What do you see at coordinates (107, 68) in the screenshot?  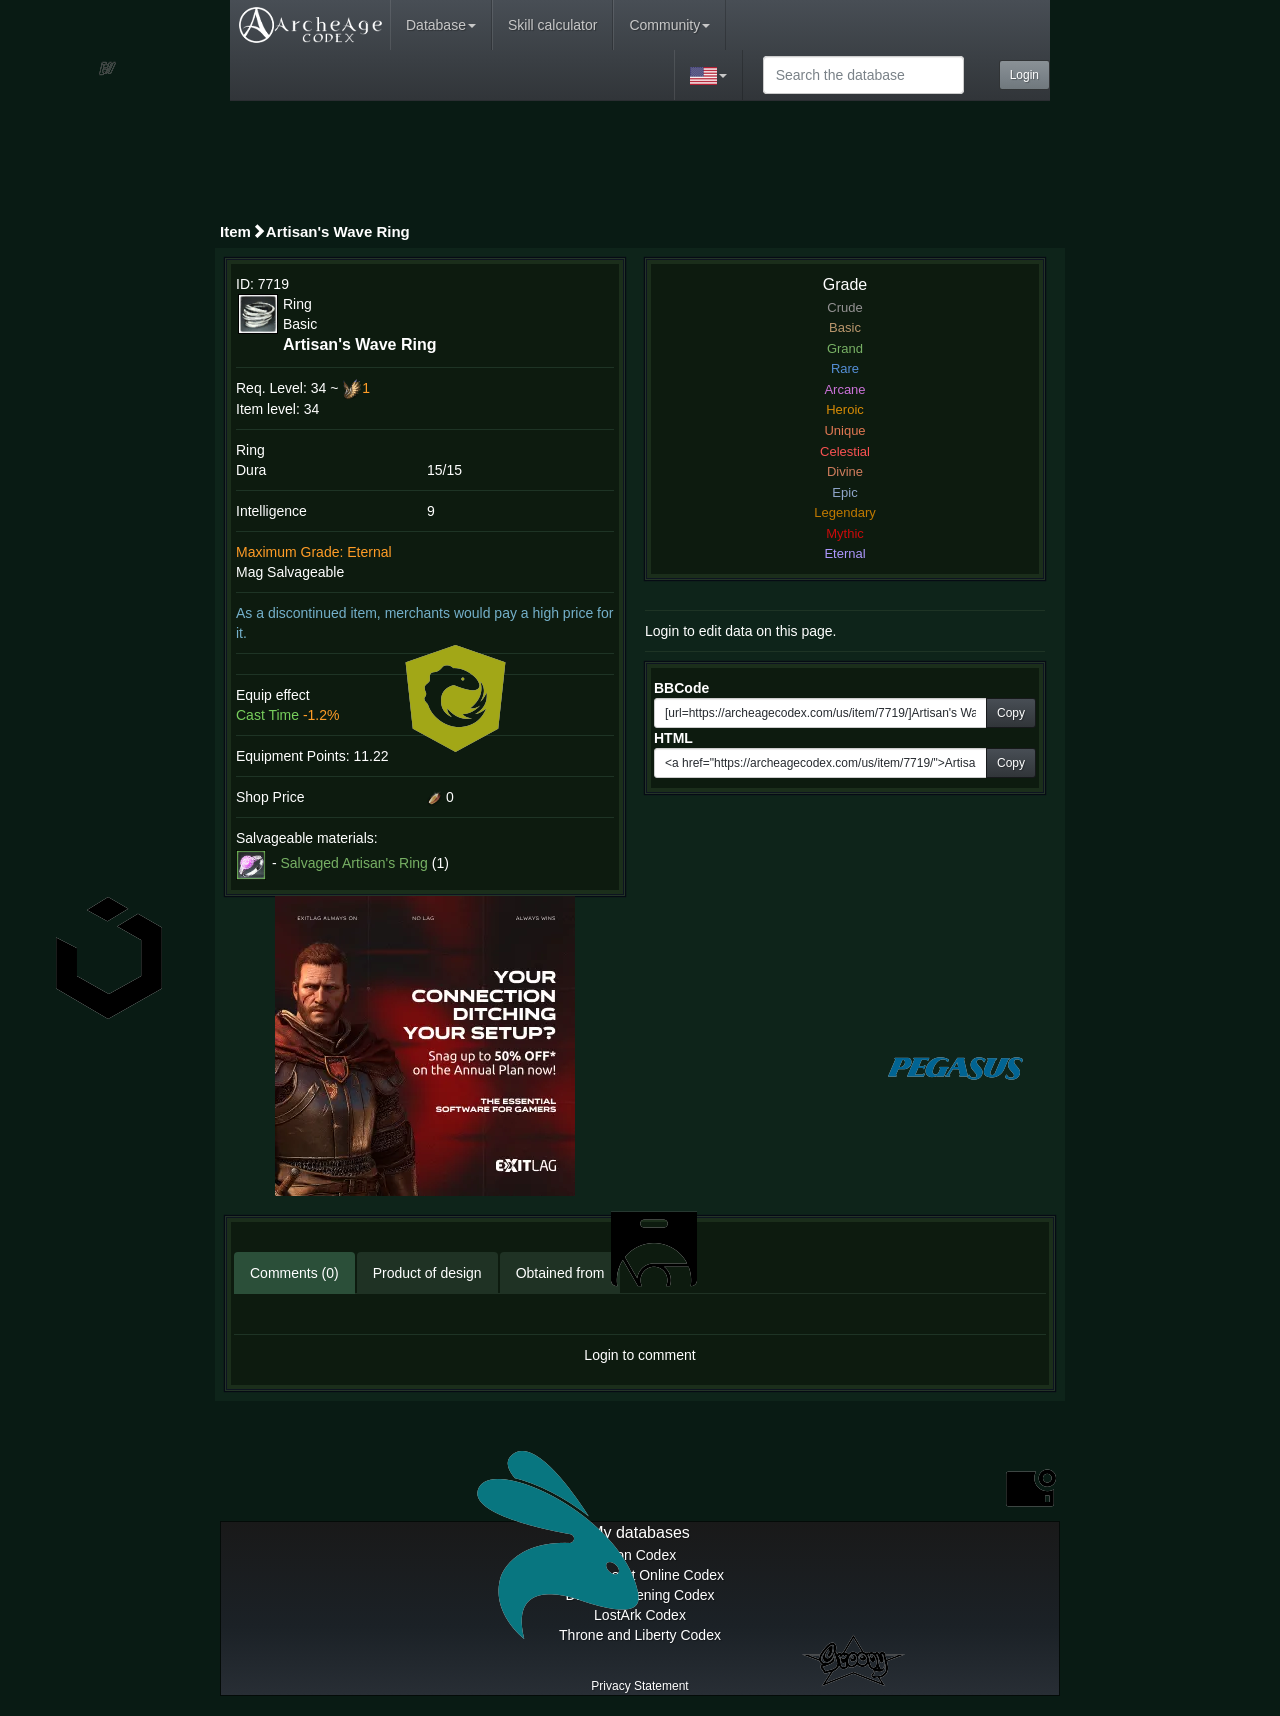 I see `eclipse jetty web server logo` at bounding box center [107, 68].